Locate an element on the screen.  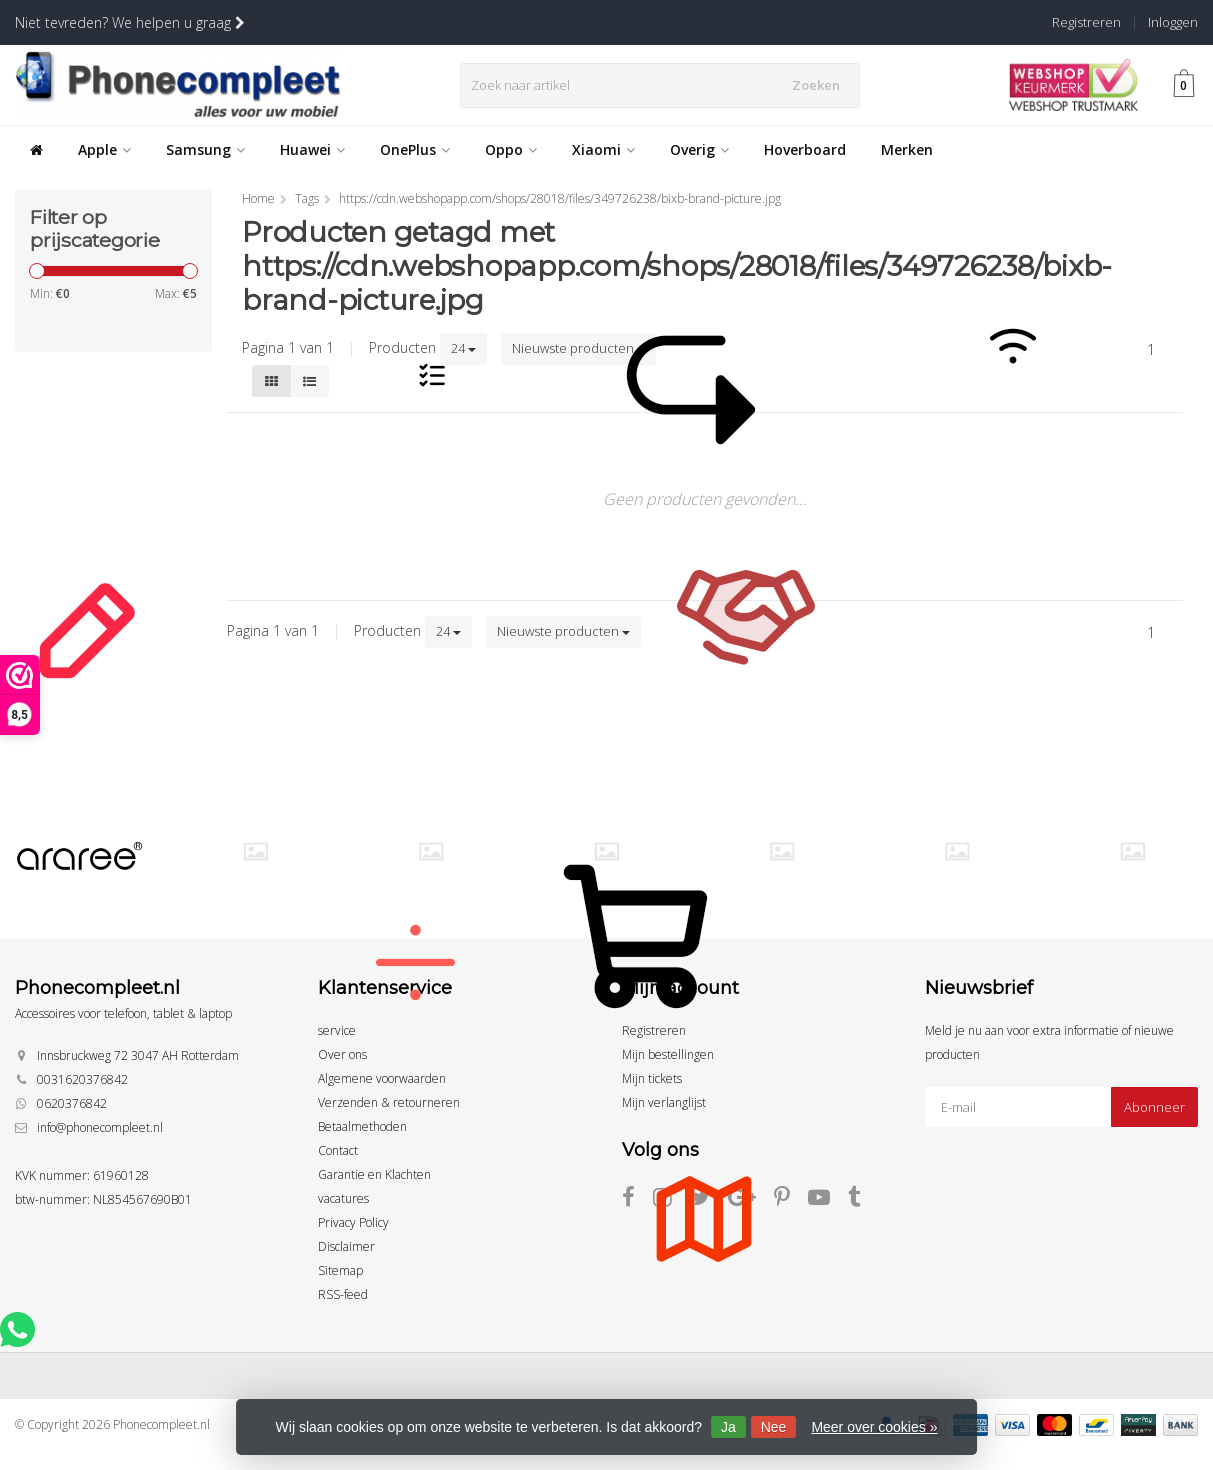
indicates a partnership or collaboration feature is located at coordinates (746, 613).